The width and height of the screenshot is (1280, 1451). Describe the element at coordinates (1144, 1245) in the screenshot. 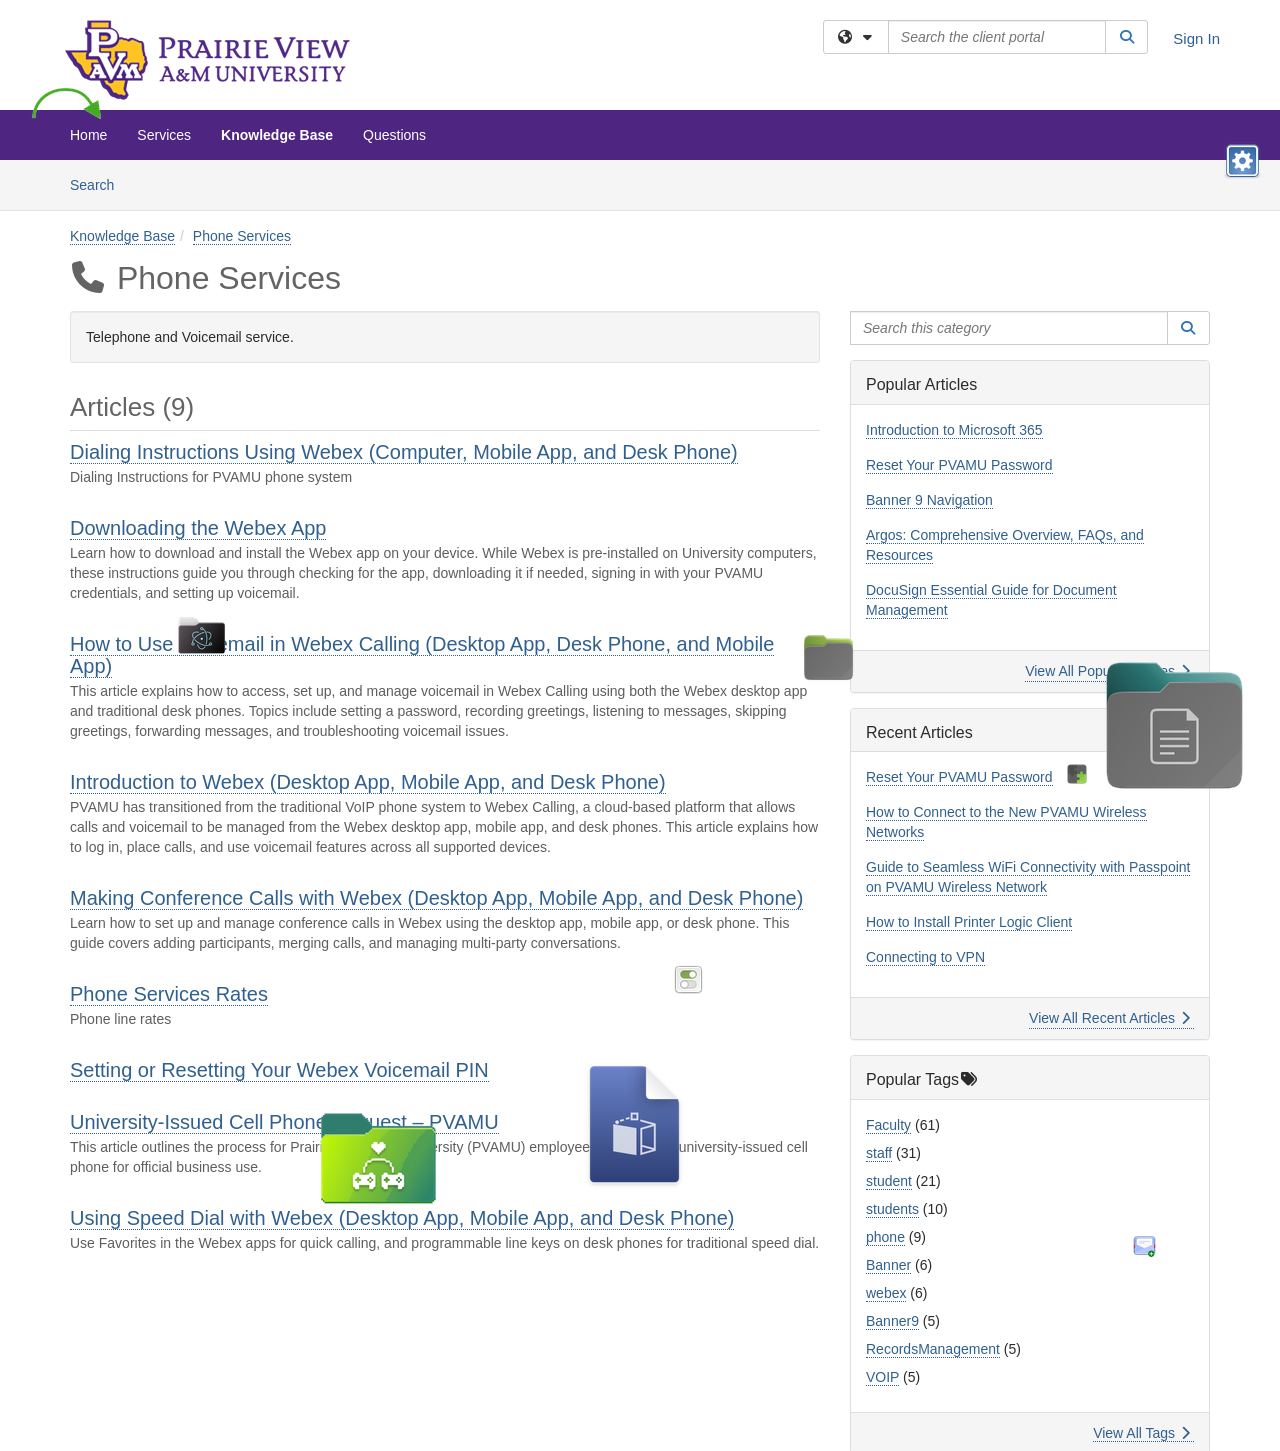

I see `compose a new email message` at that location.